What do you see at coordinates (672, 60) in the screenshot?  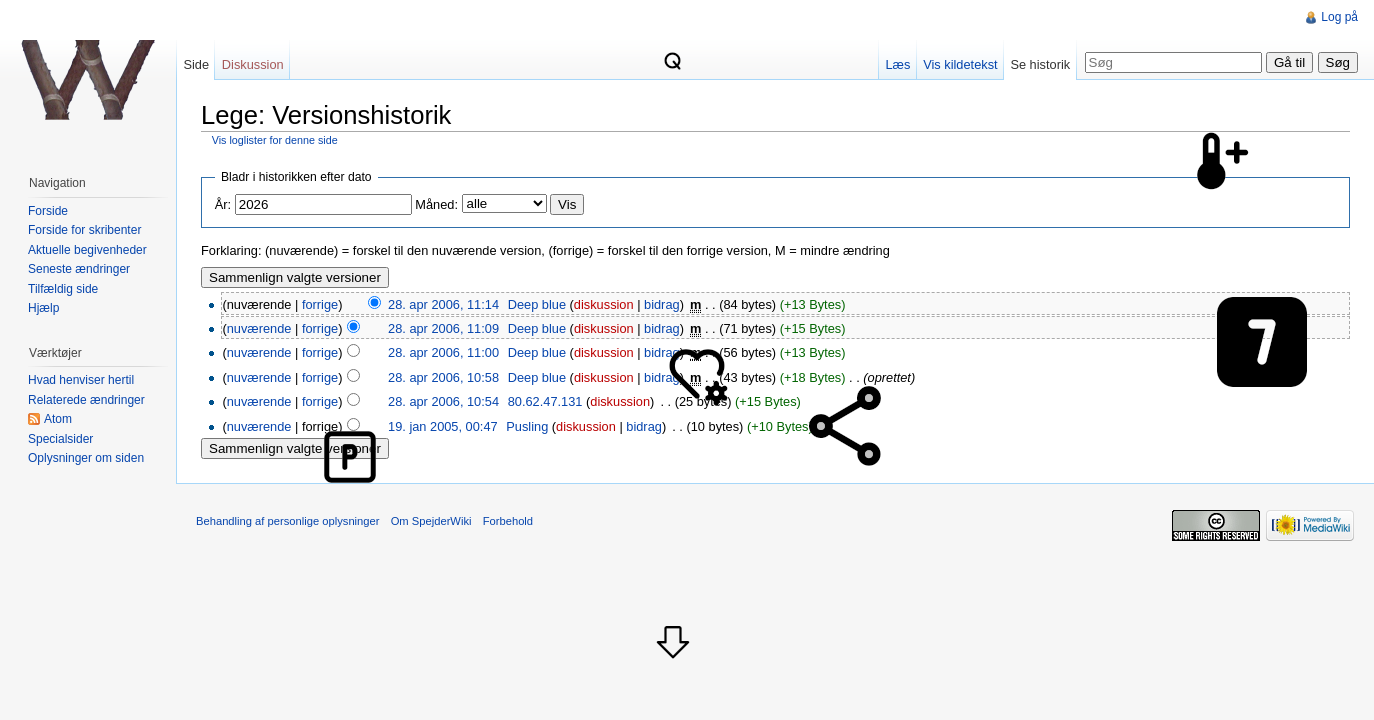 I see `represents the letter Q in text or labels` at bounding box center [672, 60].